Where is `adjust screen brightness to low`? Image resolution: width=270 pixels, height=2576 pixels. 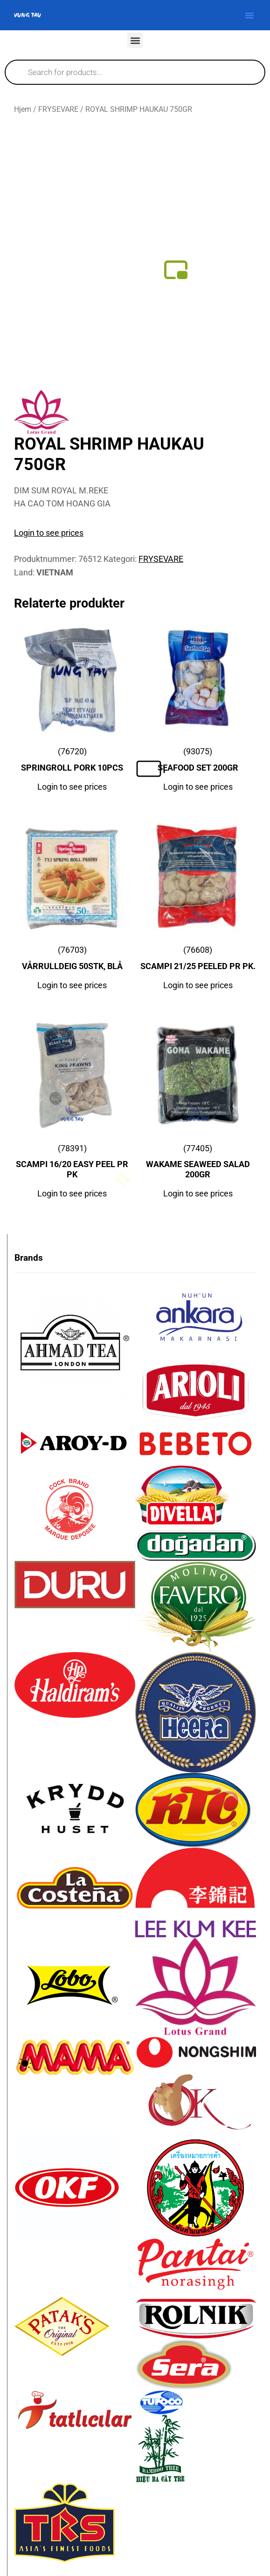
adjust screen brightness to low is located at coordinates (25, 2063).